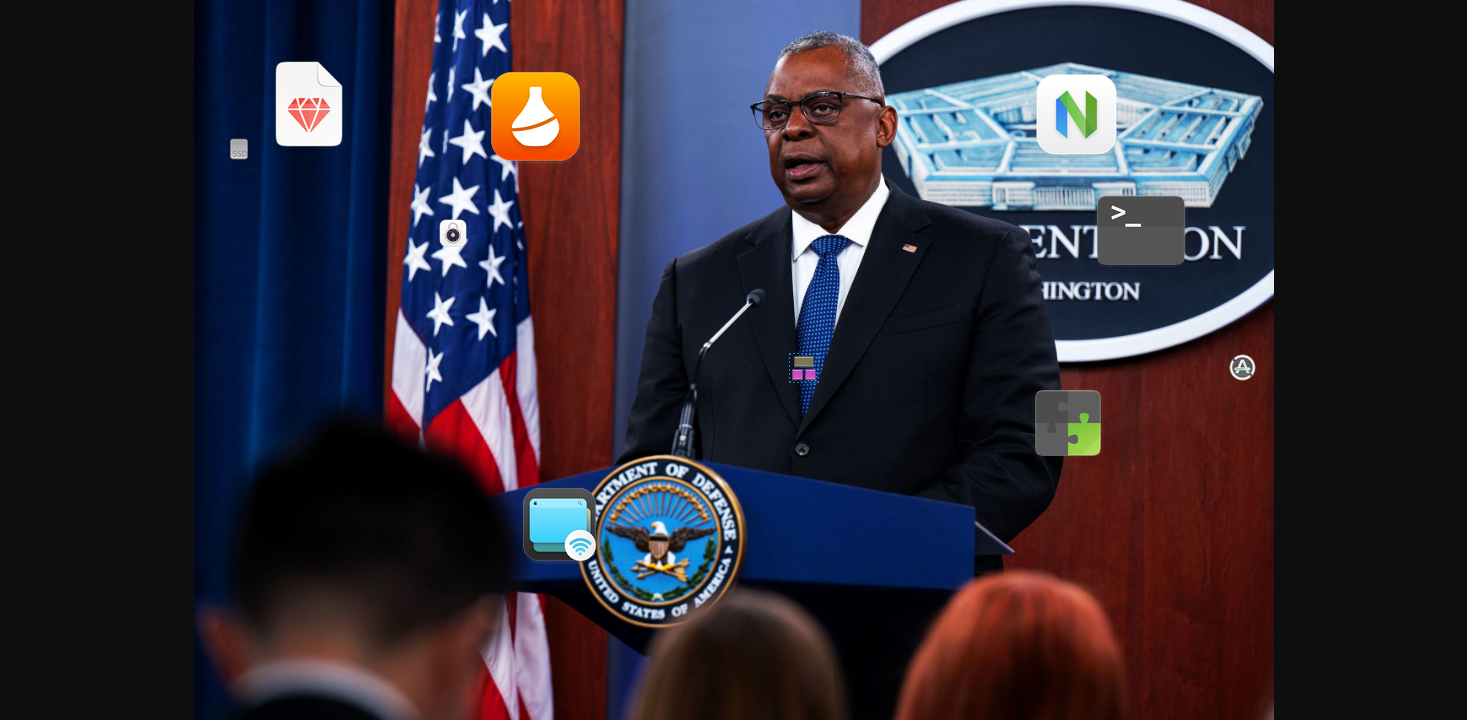 Image resolution: width=1467 pixels, height=720 pixels. I want to click on open neovim text editor, so click(1076, 114).